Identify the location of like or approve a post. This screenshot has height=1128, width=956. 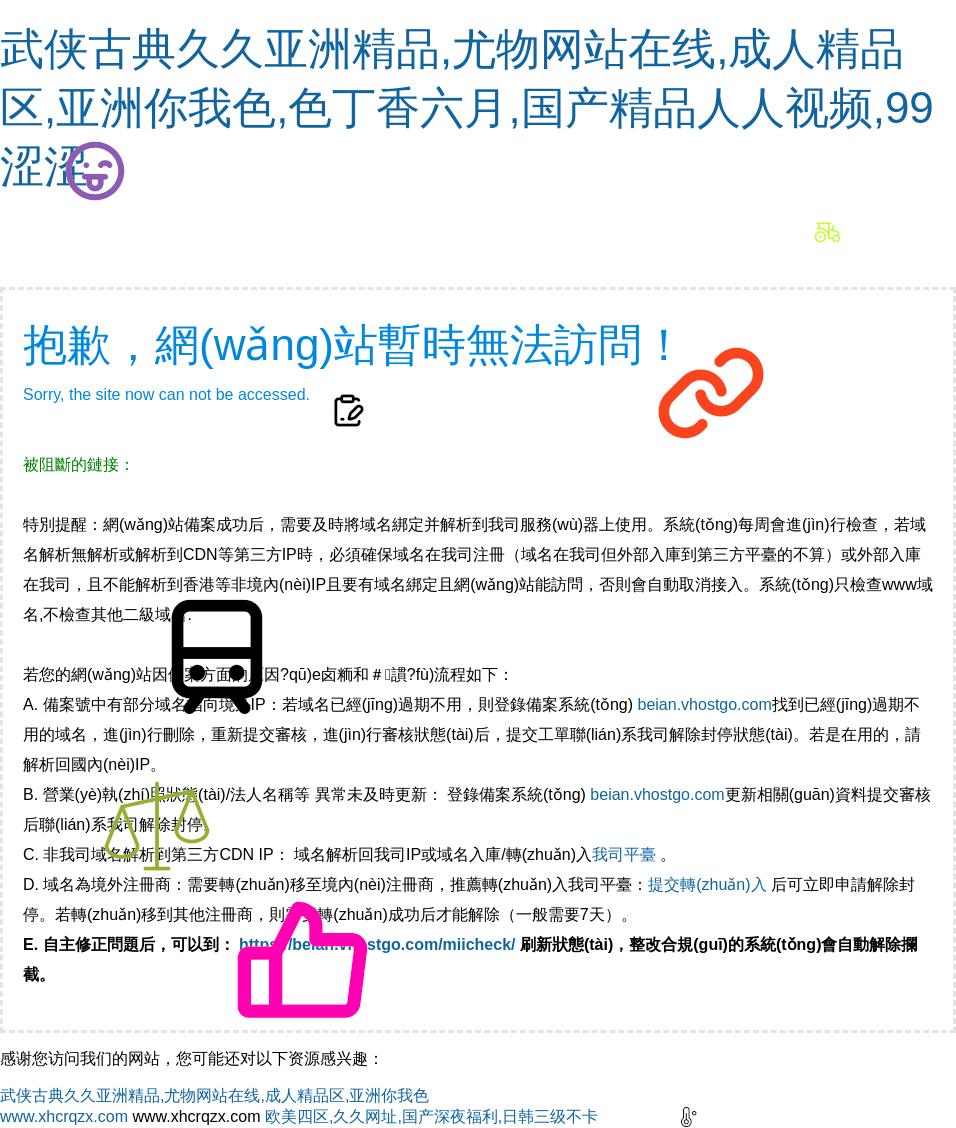
(302, 966).